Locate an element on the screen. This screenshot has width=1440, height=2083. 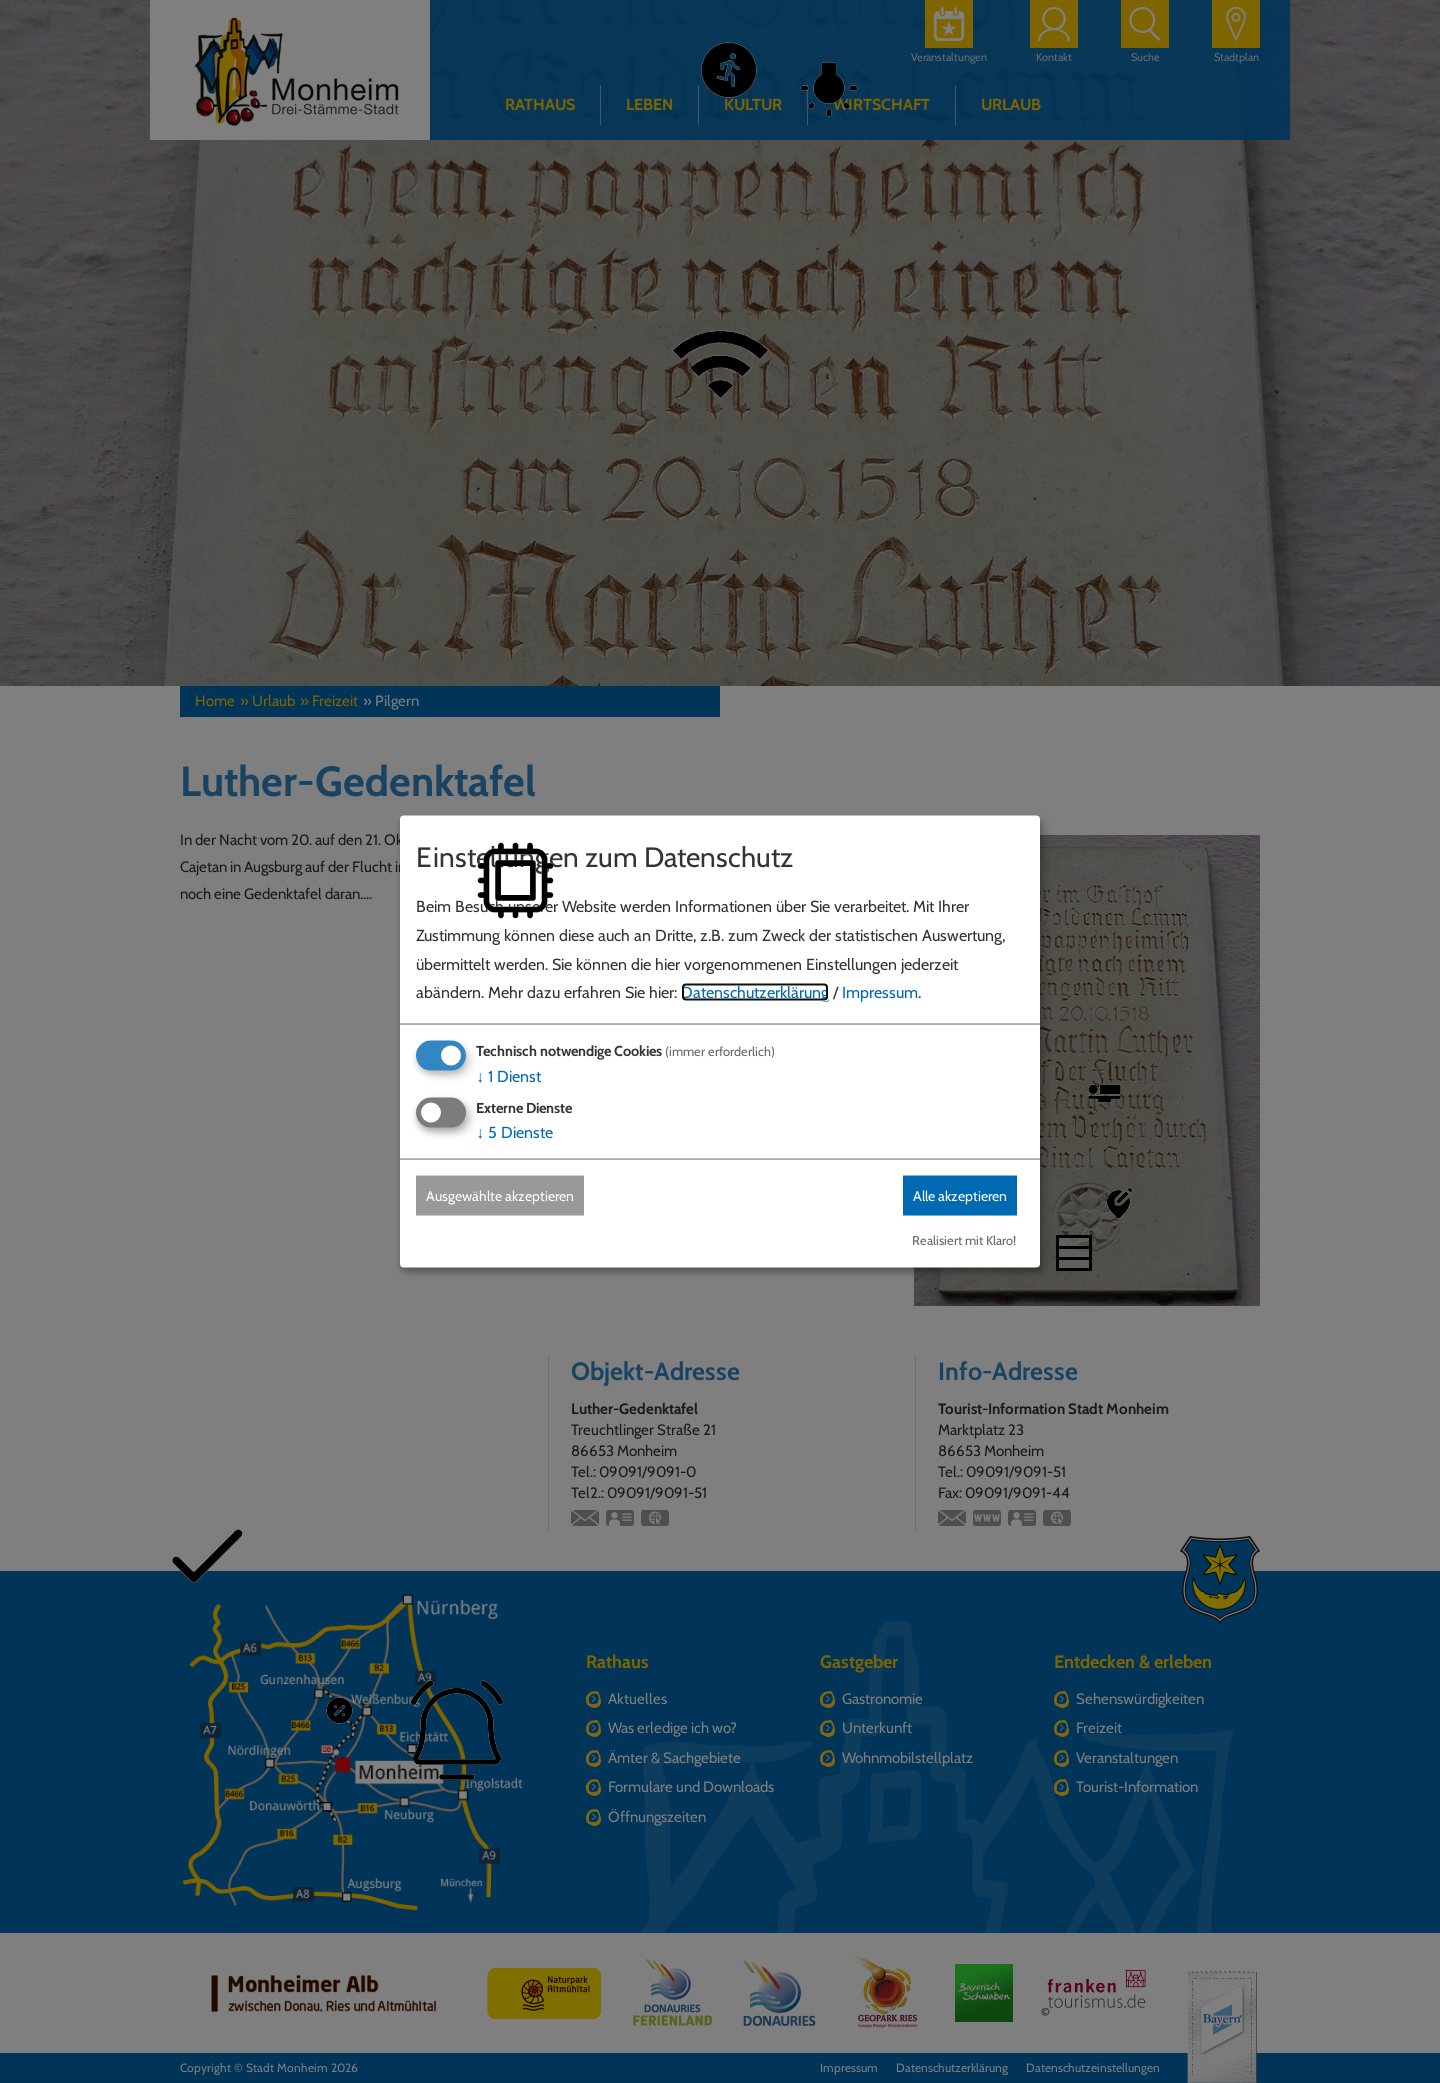
select flat bed seat option for flight is located at coordinates (1104, 1092).